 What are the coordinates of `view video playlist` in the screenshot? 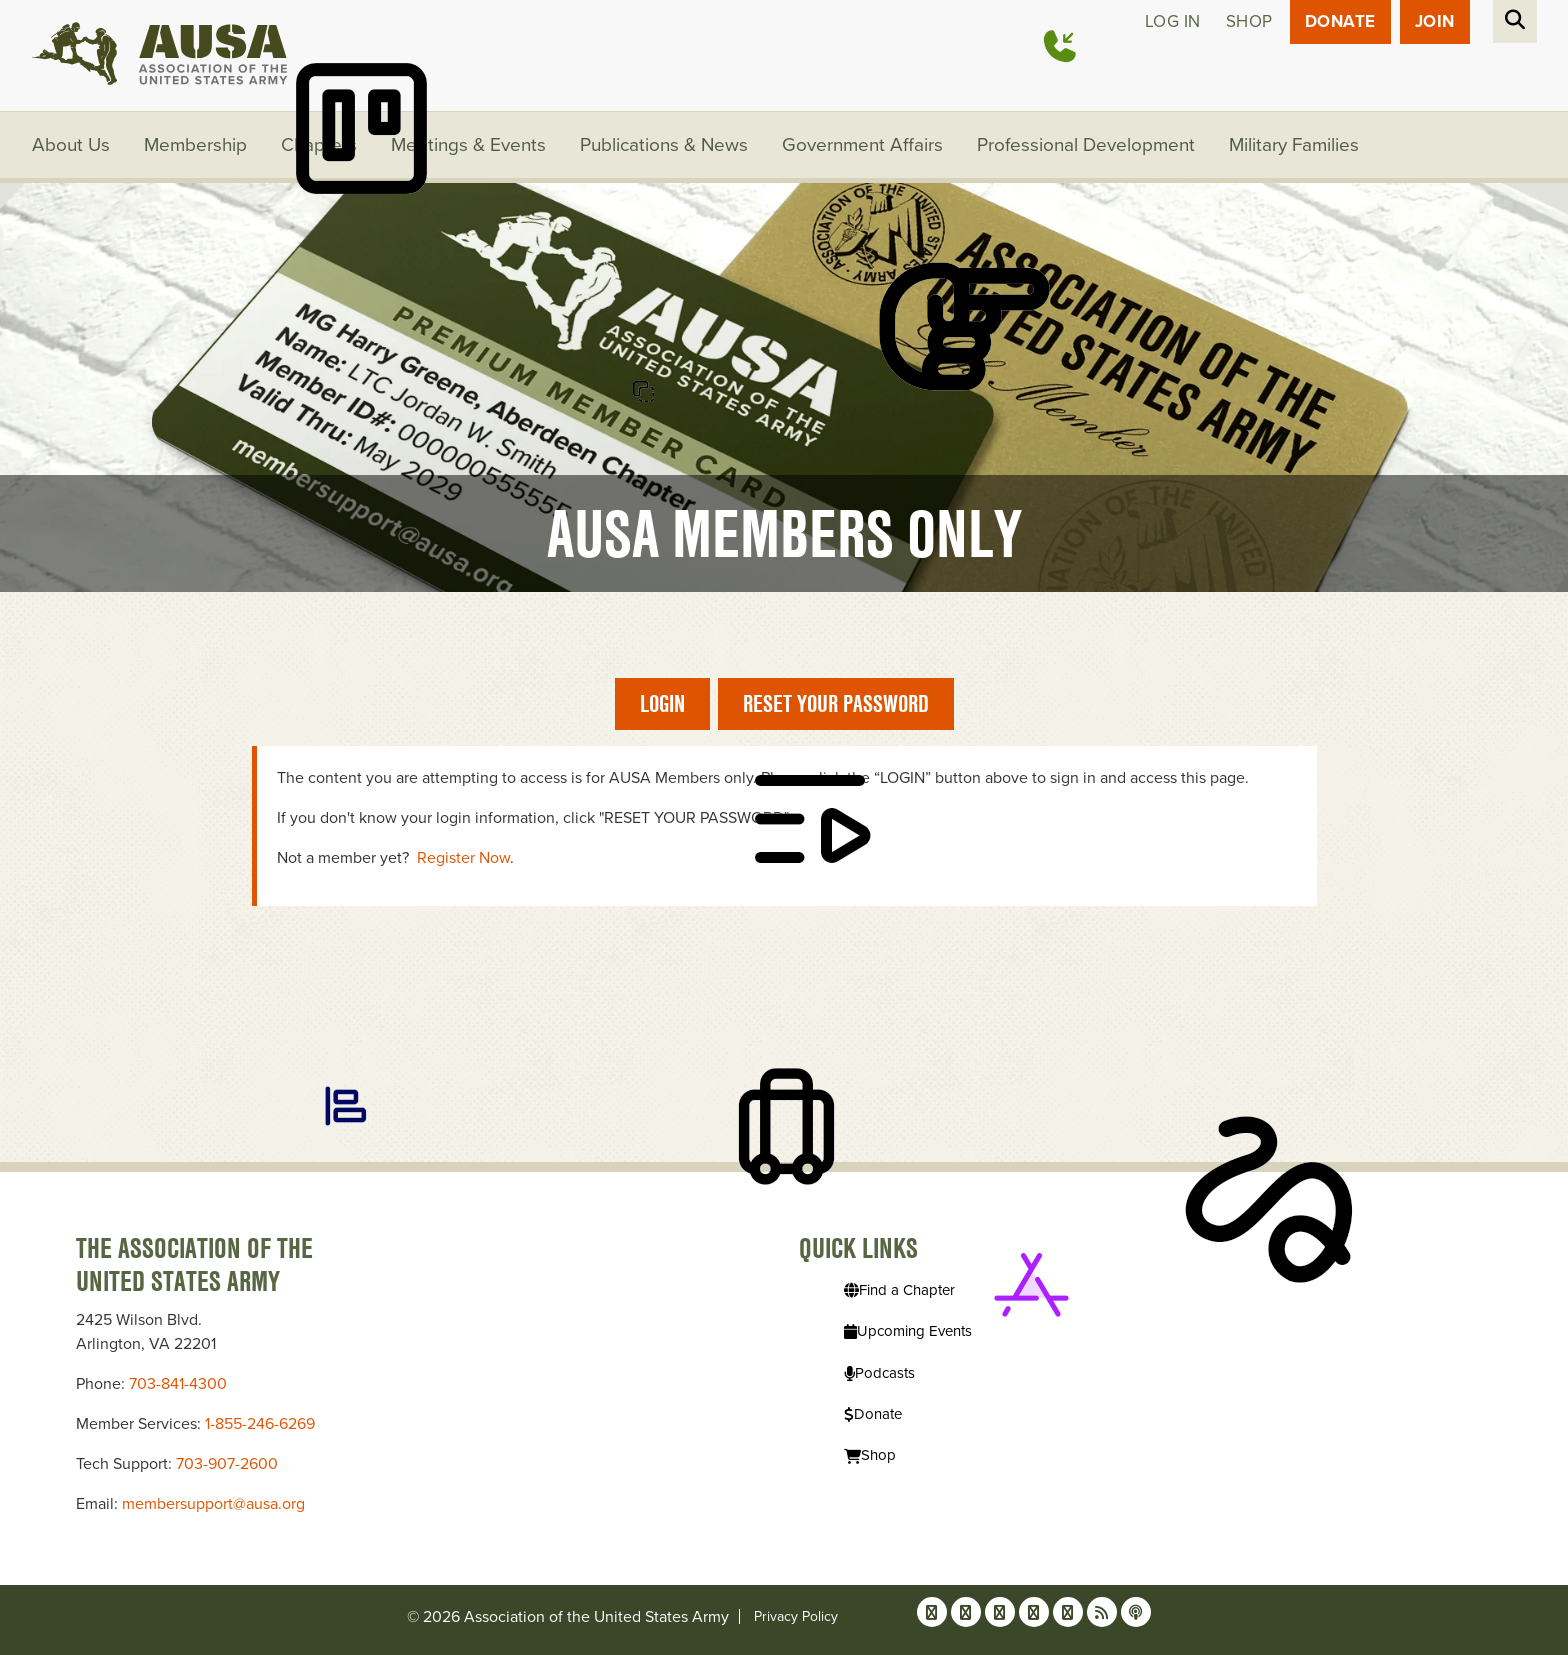 It's located at (810, 819).